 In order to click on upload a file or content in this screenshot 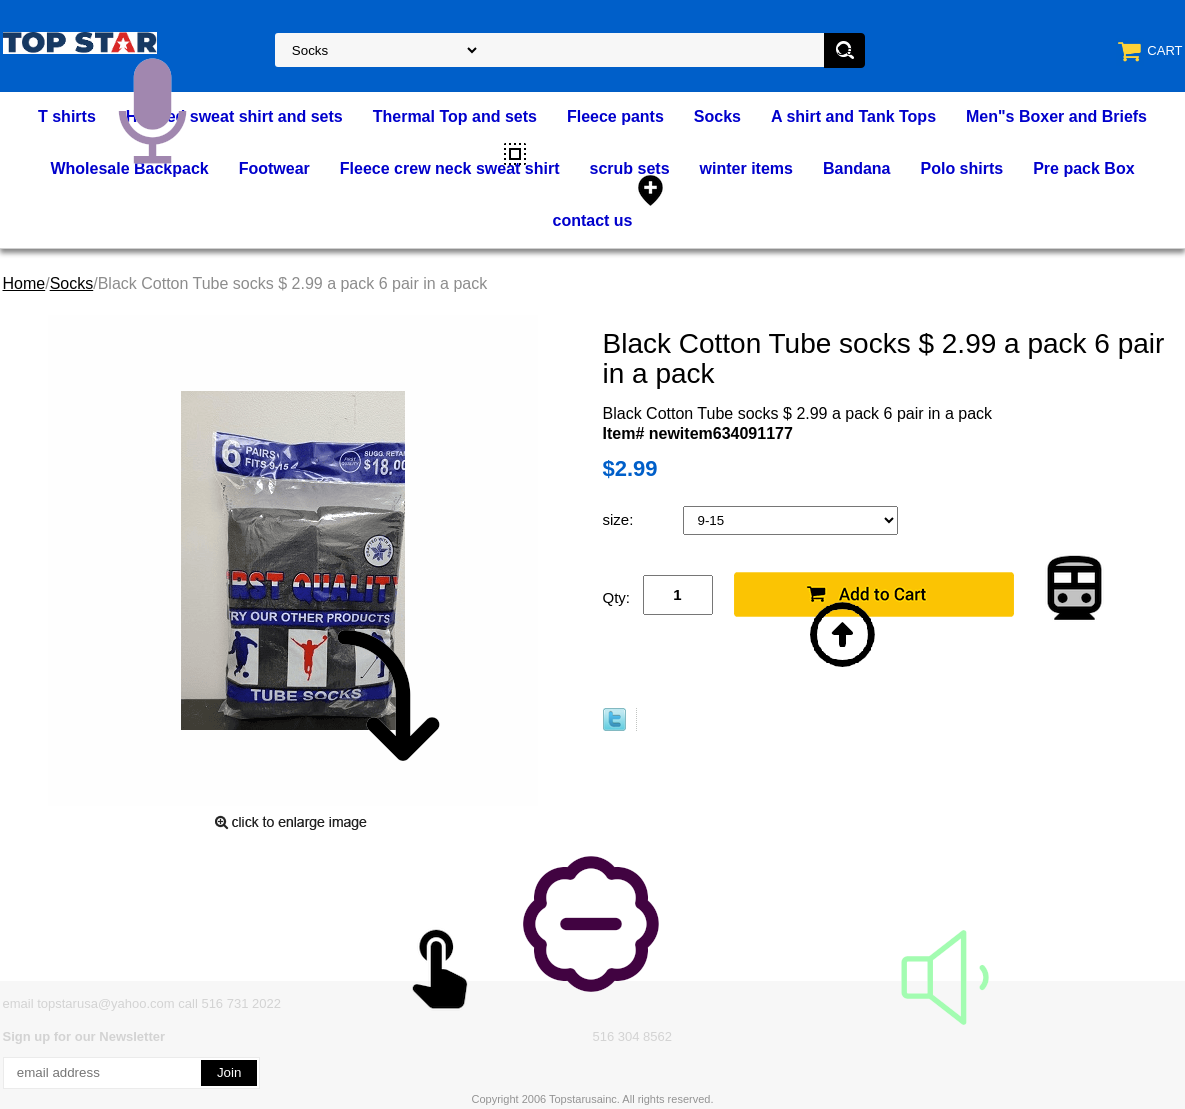, I will do `click(842, 634)`.